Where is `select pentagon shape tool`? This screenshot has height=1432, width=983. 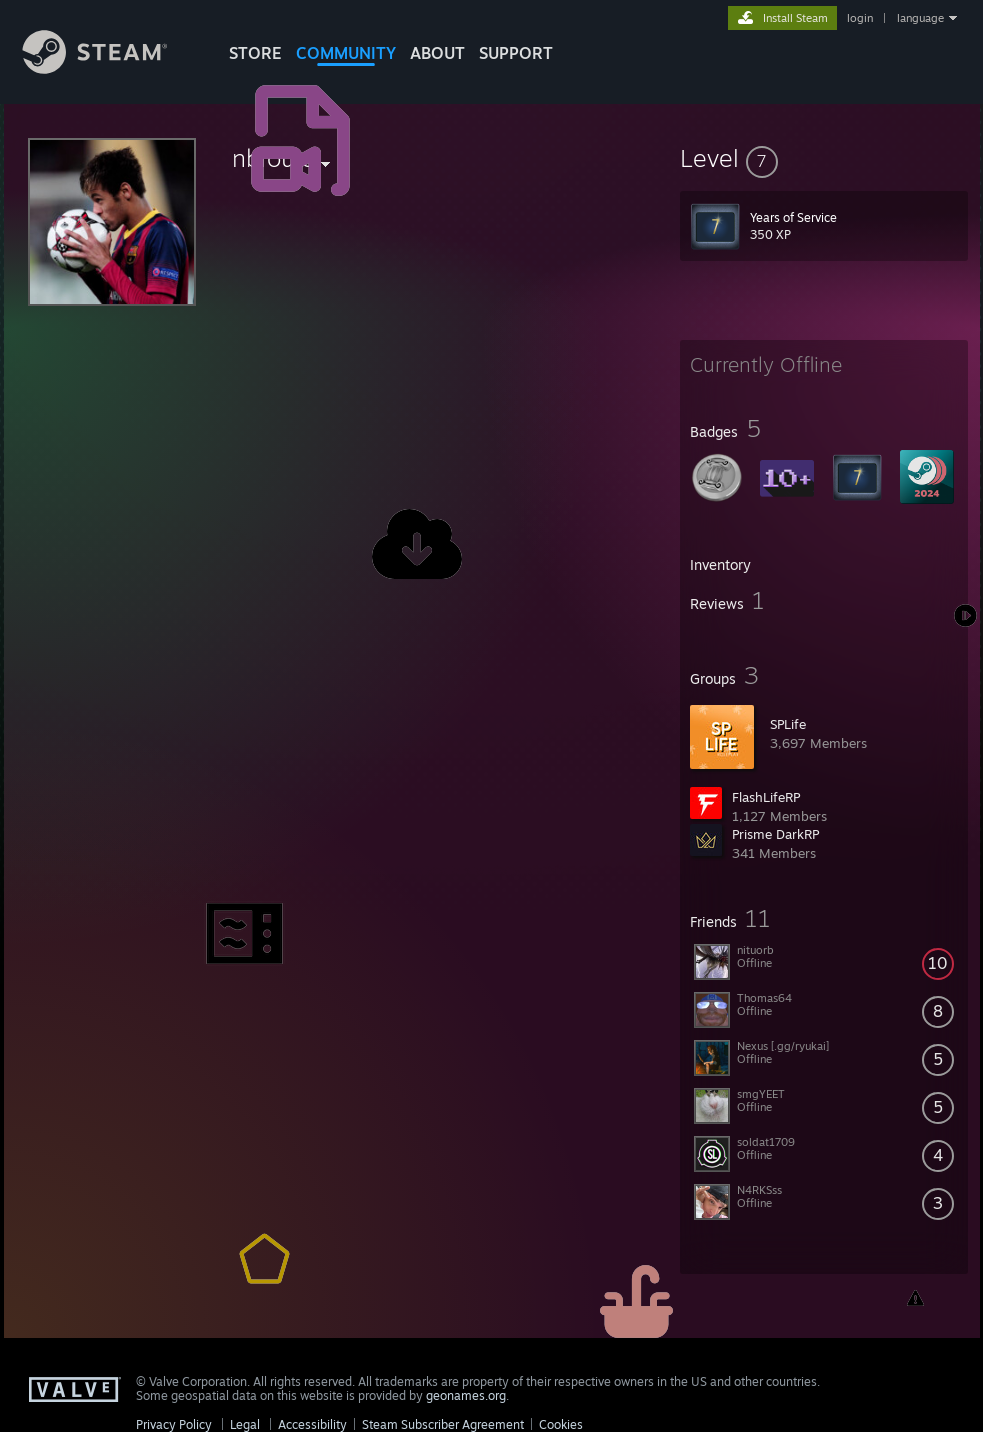
select pentagon shape tool is located at coordinates (264, 1260).